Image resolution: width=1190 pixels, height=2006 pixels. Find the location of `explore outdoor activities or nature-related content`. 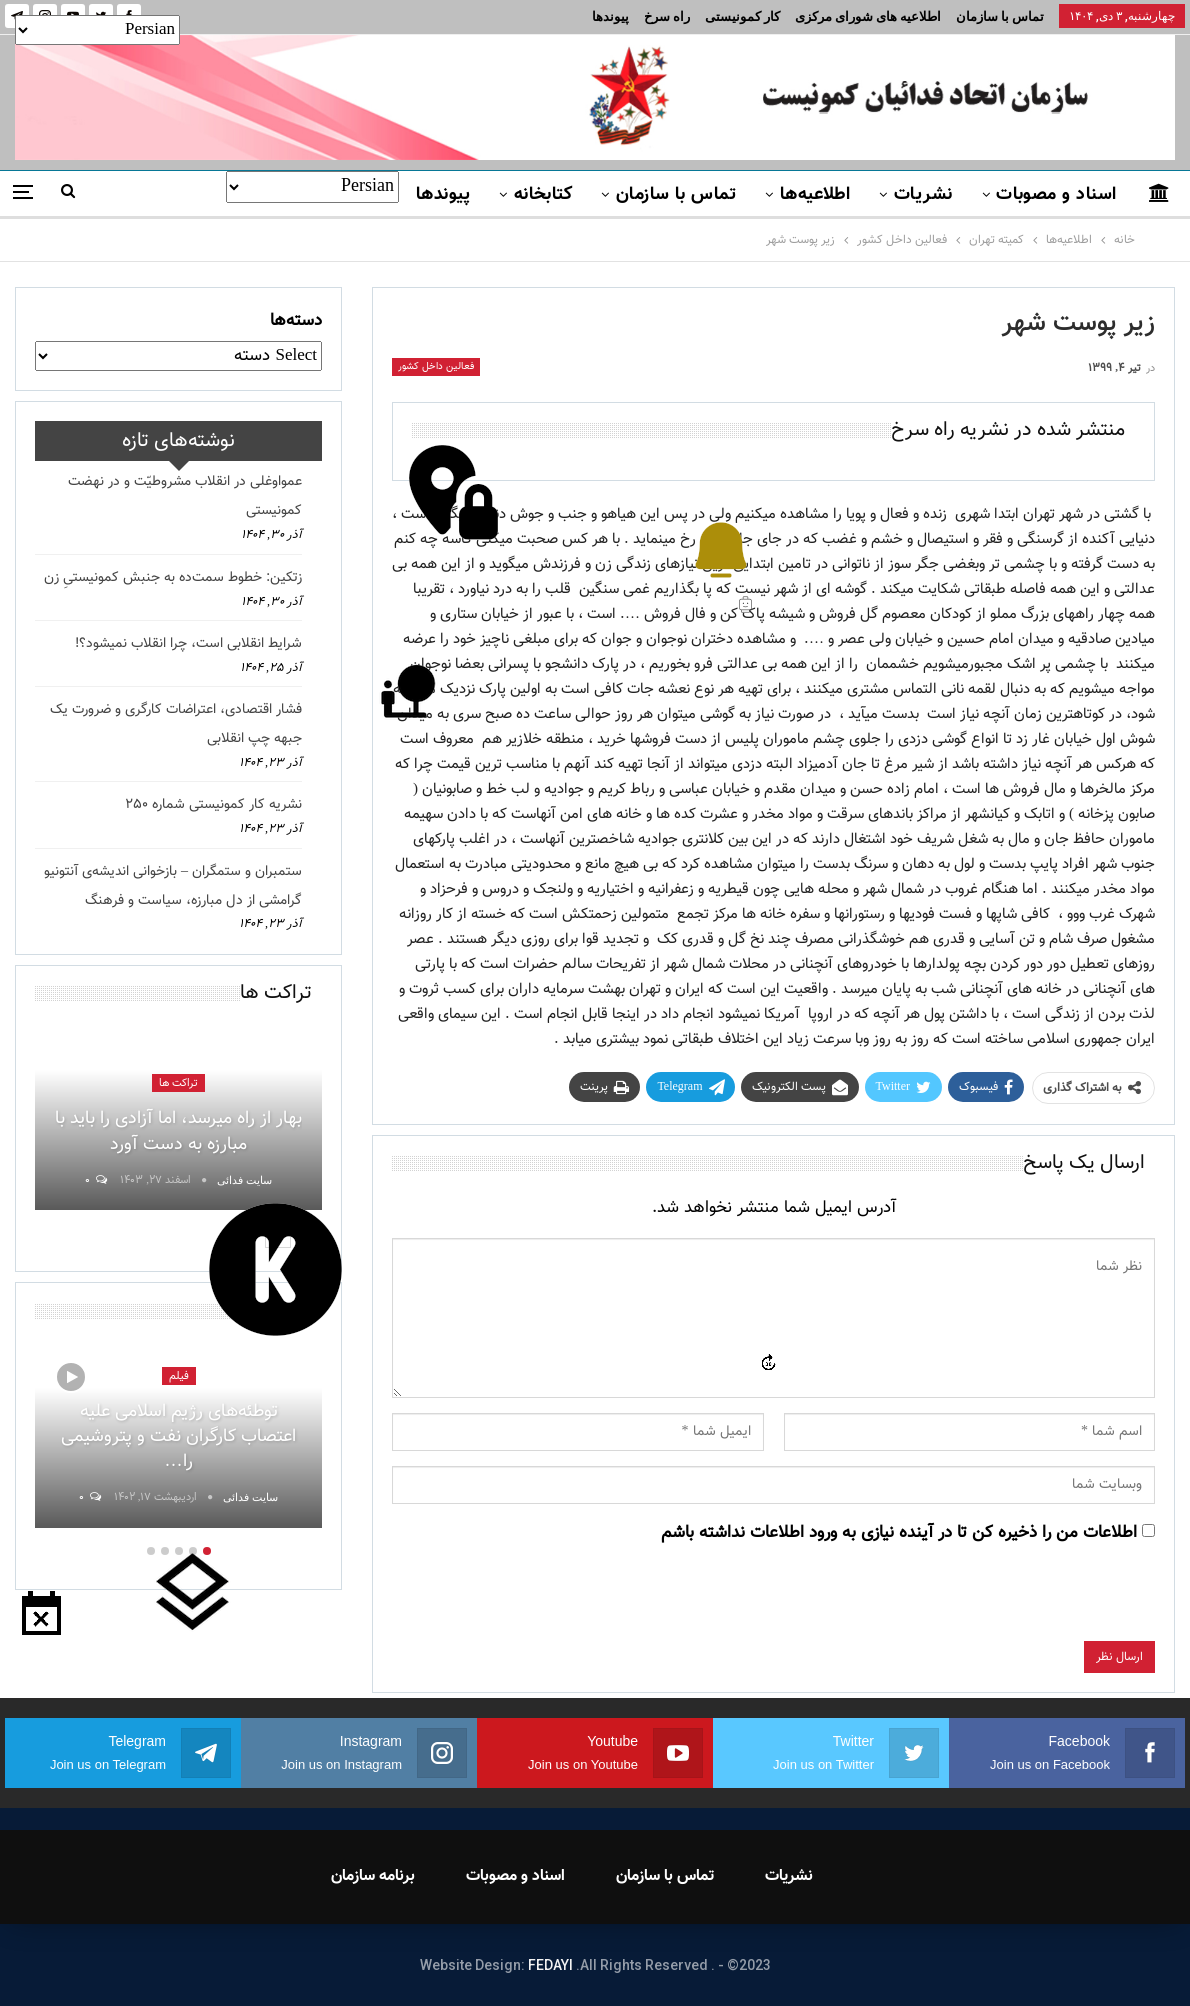

explore outdoor activities or nature-related content is located at coordinates (408, 691).